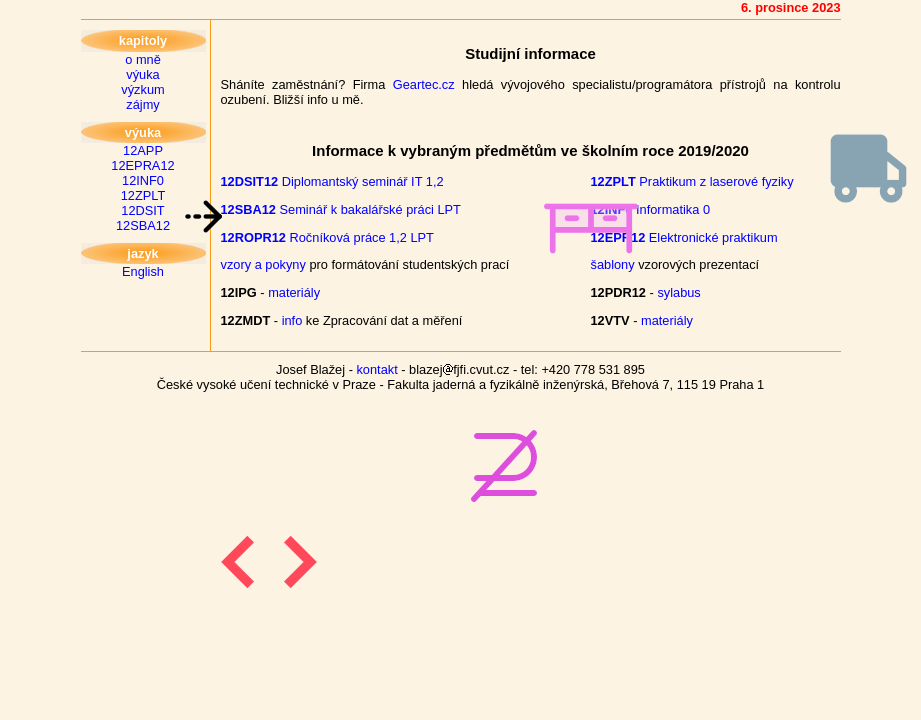 The width and height of the screenshot is (921, 720). What do you see at coordinates (868, 168) in the screenshot?
I see `access delivery or shipping options` at bounding box center [868, 168].